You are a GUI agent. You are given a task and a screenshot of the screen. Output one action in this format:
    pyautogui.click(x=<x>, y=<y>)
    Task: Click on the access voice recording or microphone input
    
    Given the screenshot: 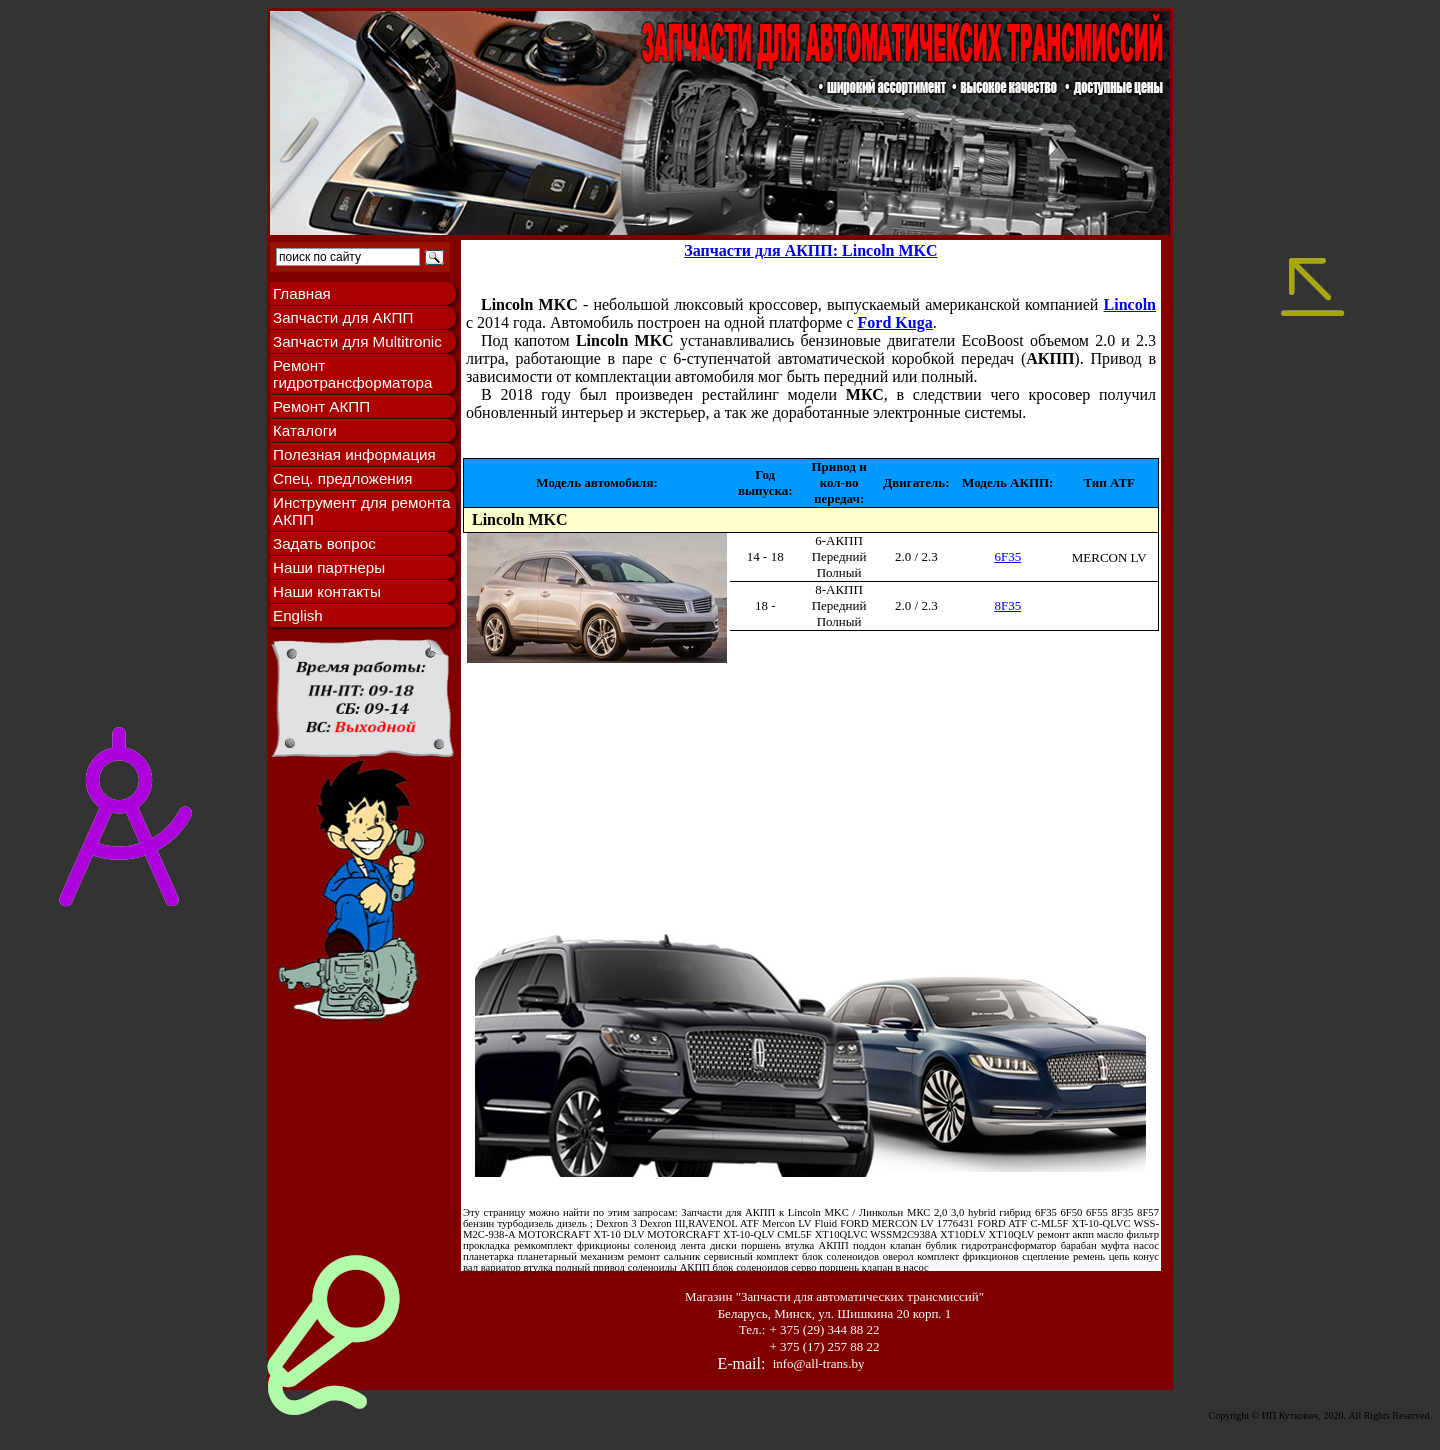 What is the action you would take?
    pyautogui.click(x=327, y=1335)
    